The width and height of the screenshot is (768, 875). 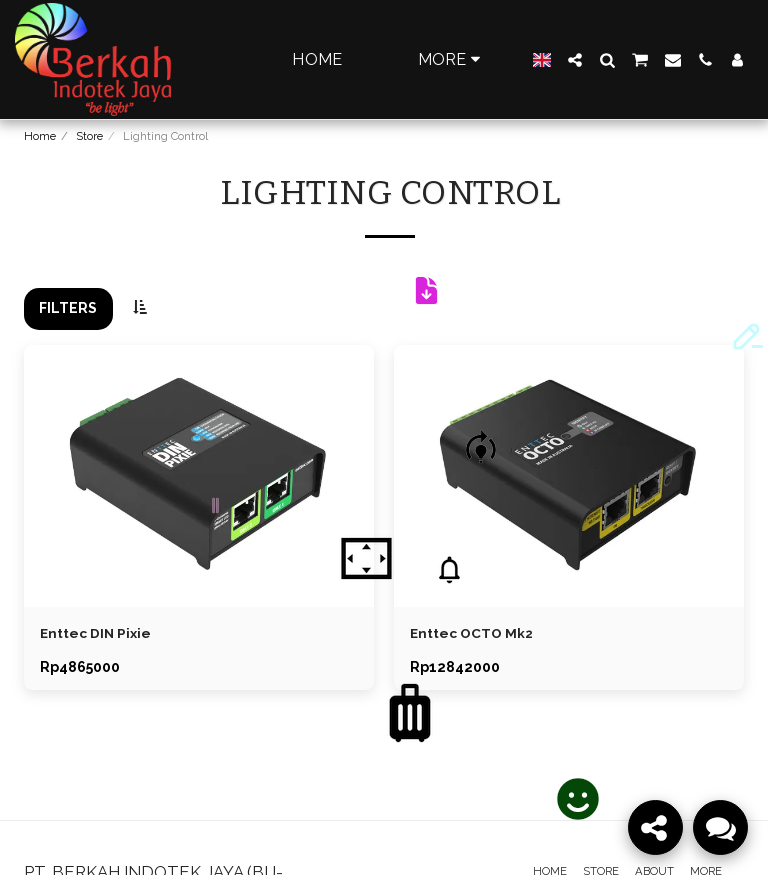 I want to click on download a document or file, so click(x=426, y=290).